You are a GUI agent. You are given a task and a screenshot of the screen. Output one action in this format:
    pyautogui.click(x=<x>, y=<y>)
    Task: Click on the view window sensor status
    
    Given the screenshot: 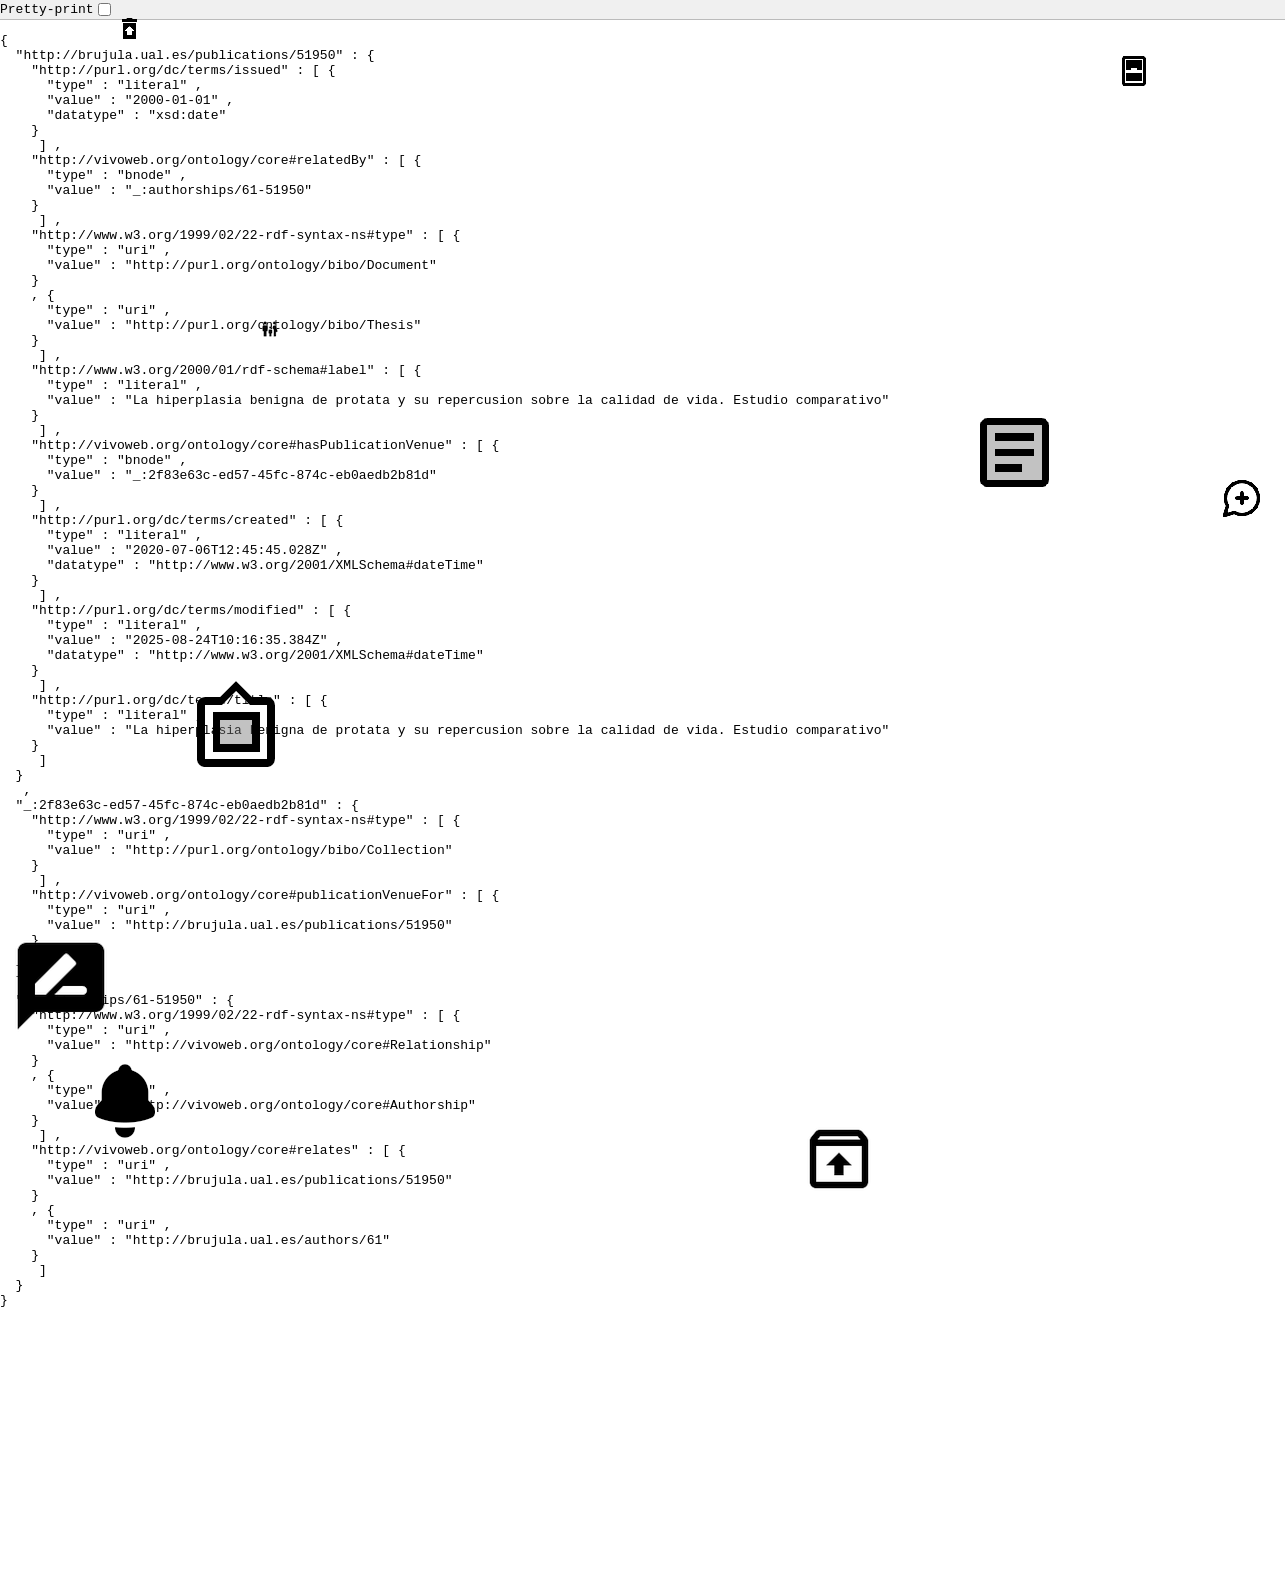 What is the action you would take?
    pyautogui.click(x=1134, y=71)
    